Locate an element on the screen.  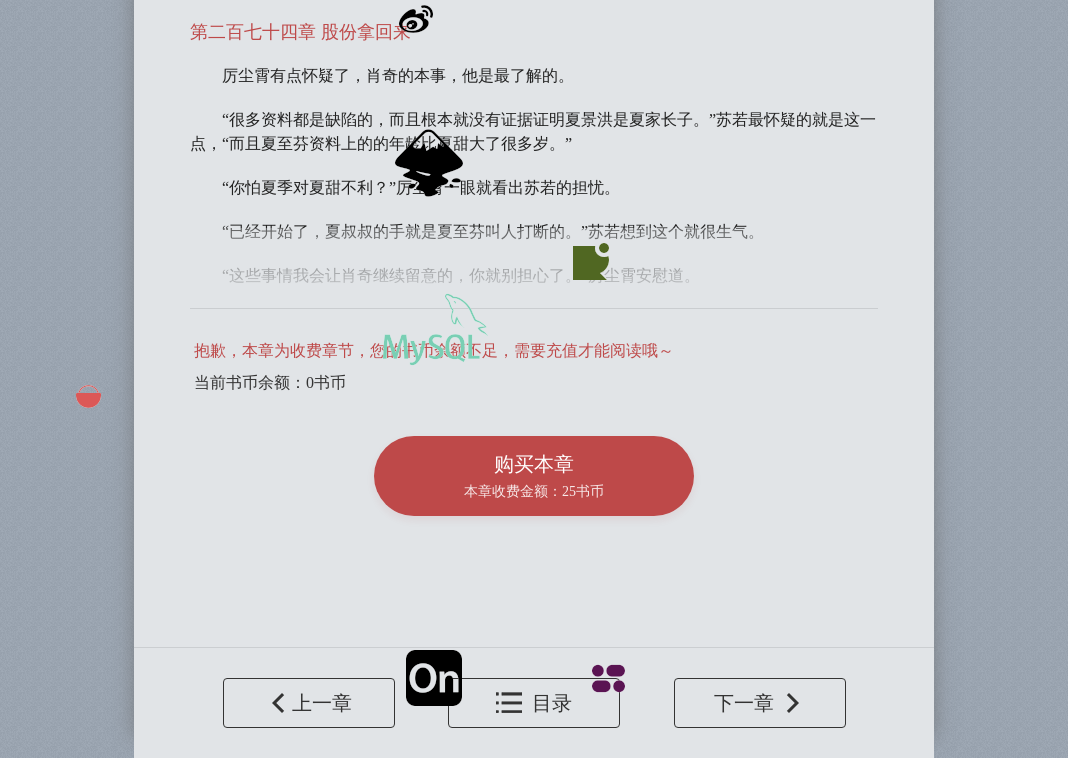
open Sina Weibo app is located at coordinates (416, 19).